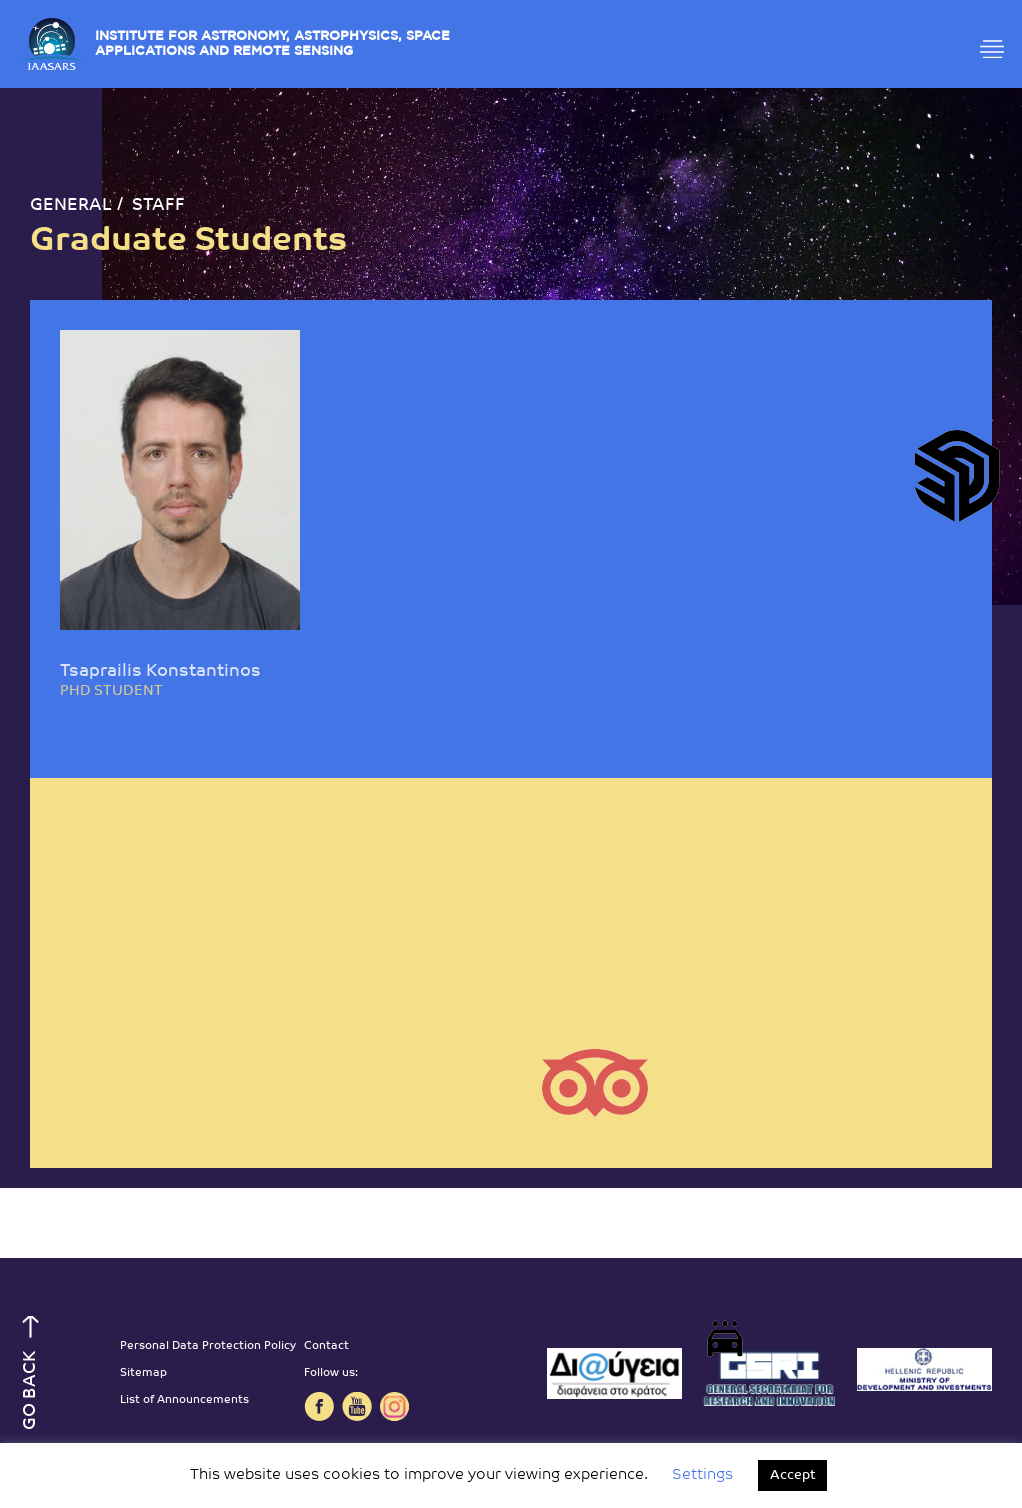 The image size is (1022, 1508). What do you see at coordinates (595, 1083) in the screenshot?
I see `open tripadvisor app` at bounding box center [595, 1083].